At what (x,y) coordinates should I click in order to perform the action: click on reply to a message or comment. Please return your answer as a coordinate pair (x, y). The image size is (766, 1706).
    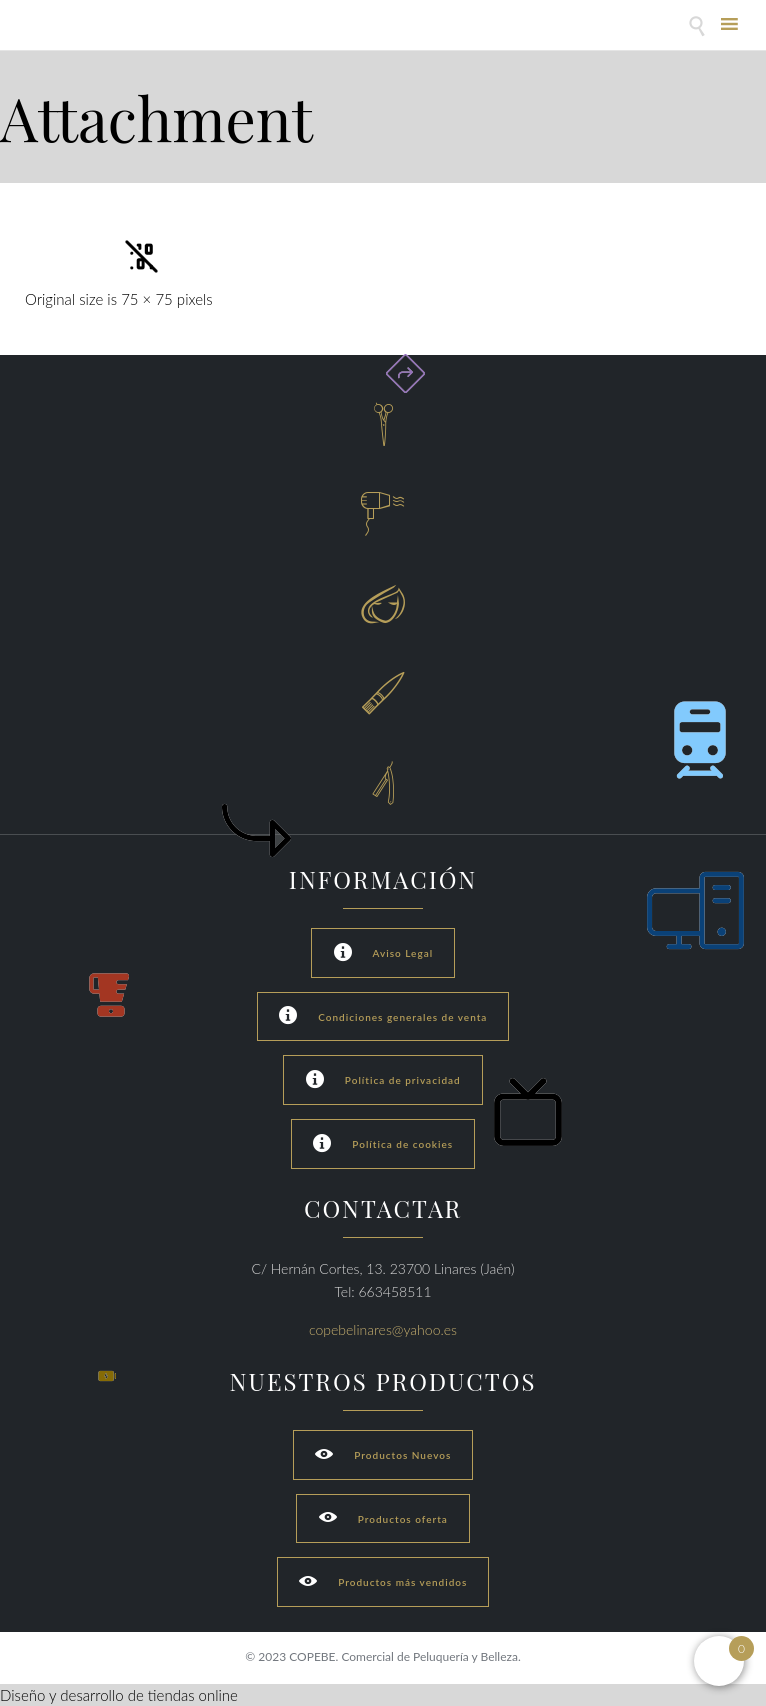
    Looking at the image, I should click on (256, 830).